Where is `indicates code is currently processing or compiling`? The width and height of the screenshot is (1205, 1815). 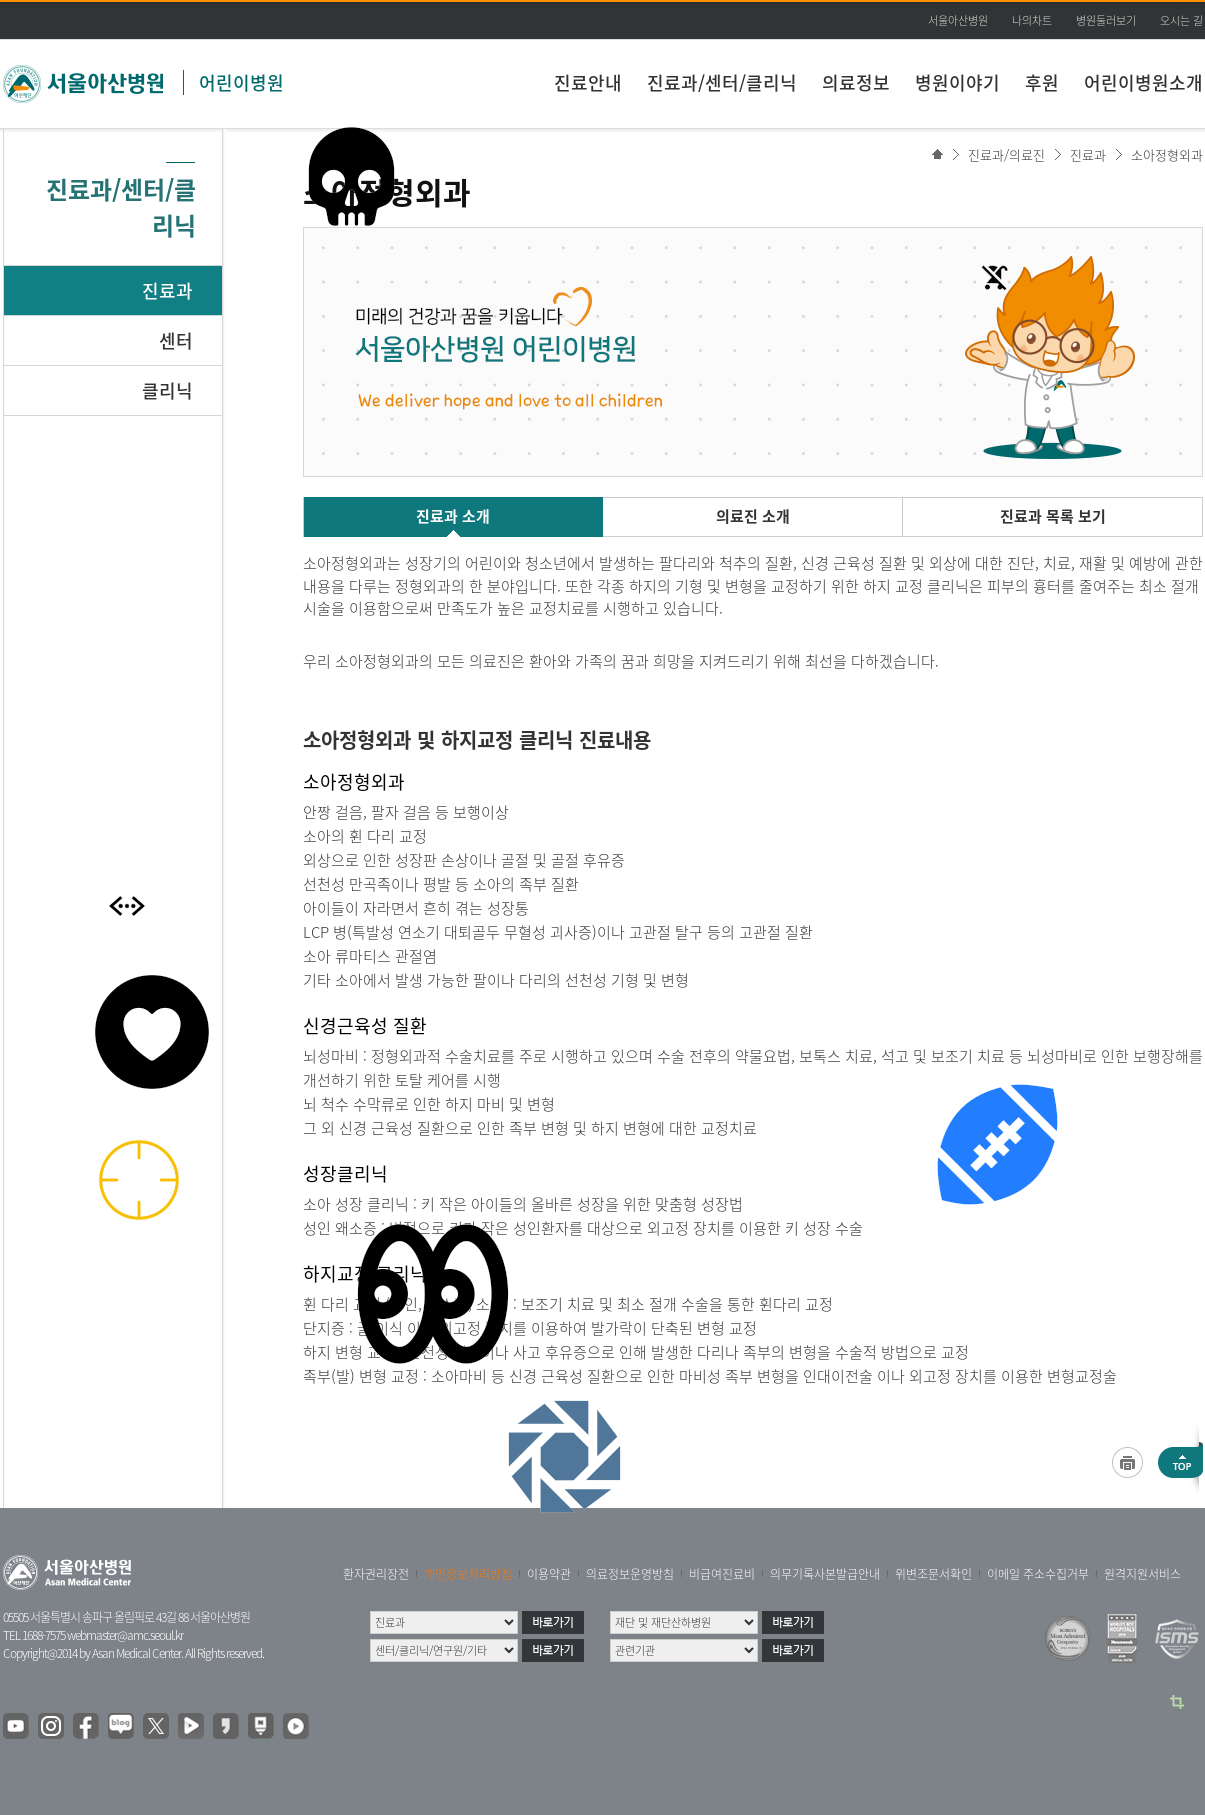 indicates code is currently processing or compiling is located at coordinates (127, 906).